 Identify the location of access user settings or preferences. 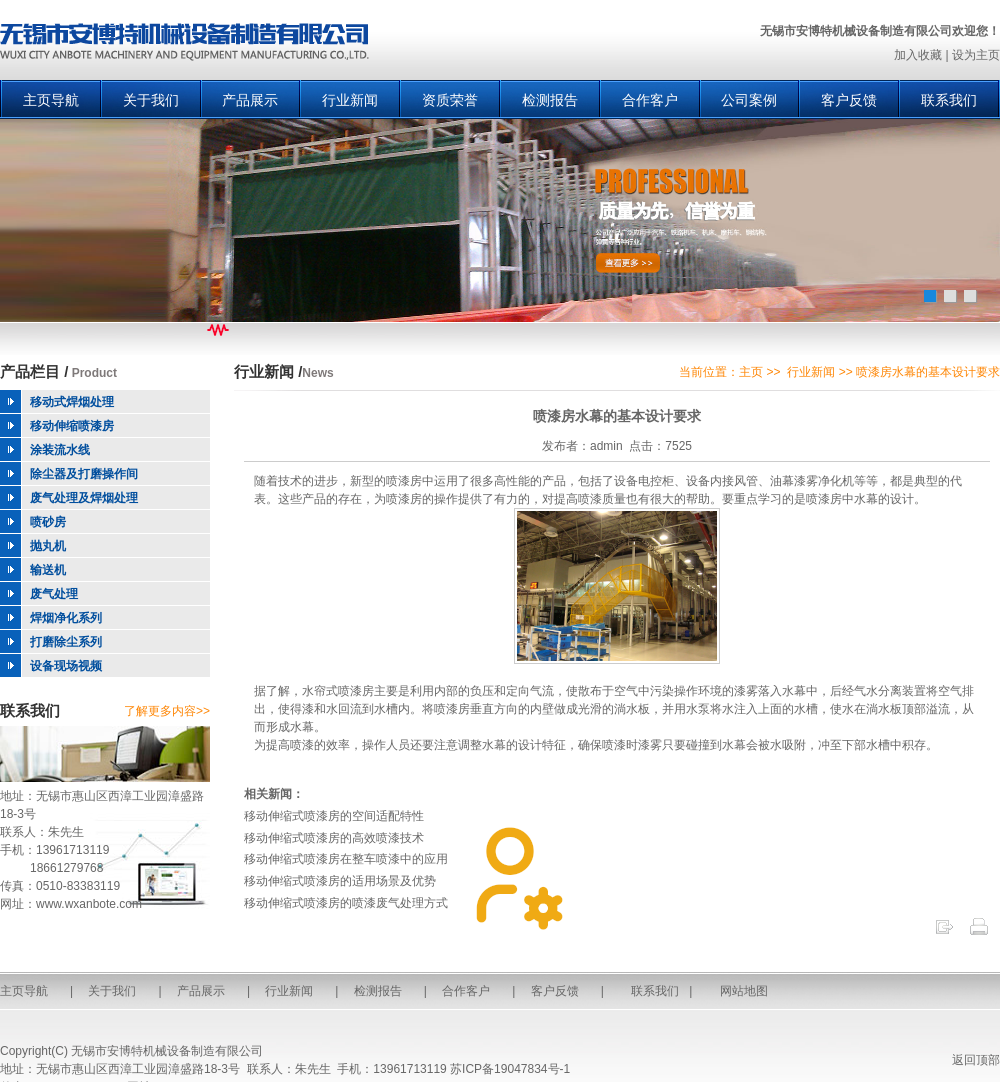
(510, 875).